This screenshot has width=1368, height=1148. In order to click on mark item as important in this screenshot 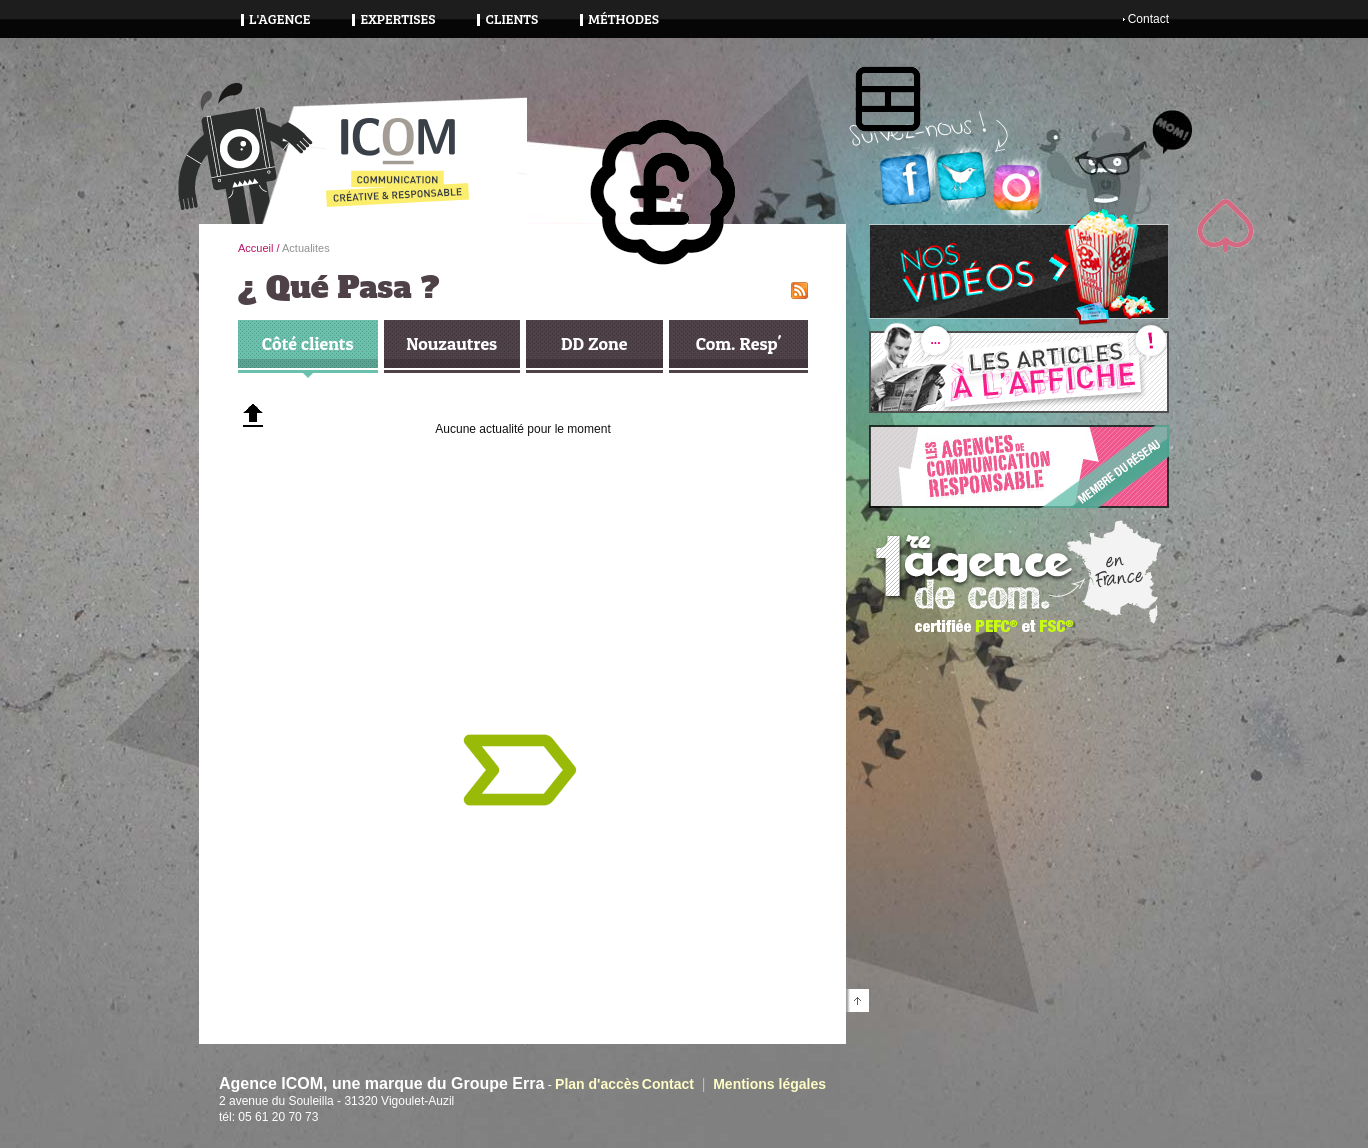, I will do `click(517, 770)`.